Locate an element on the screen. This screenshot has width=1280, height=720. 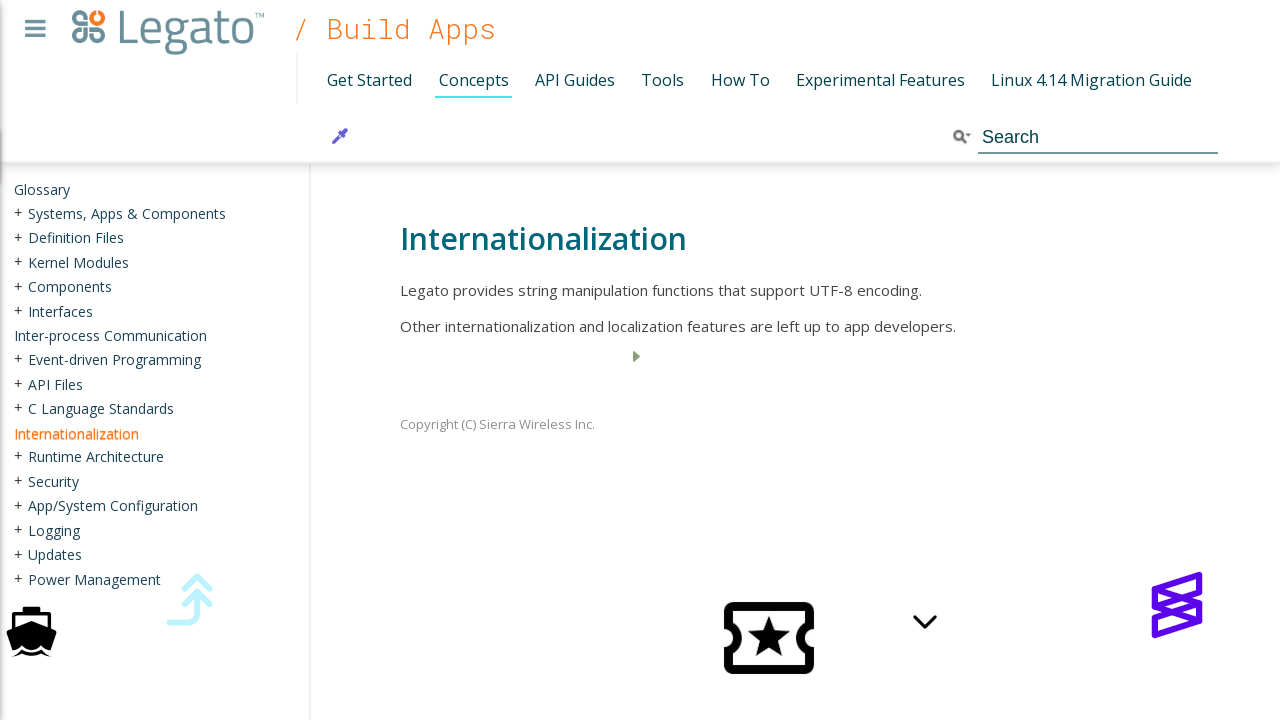
open sublime text editor is located at coordinates (1177, 605).